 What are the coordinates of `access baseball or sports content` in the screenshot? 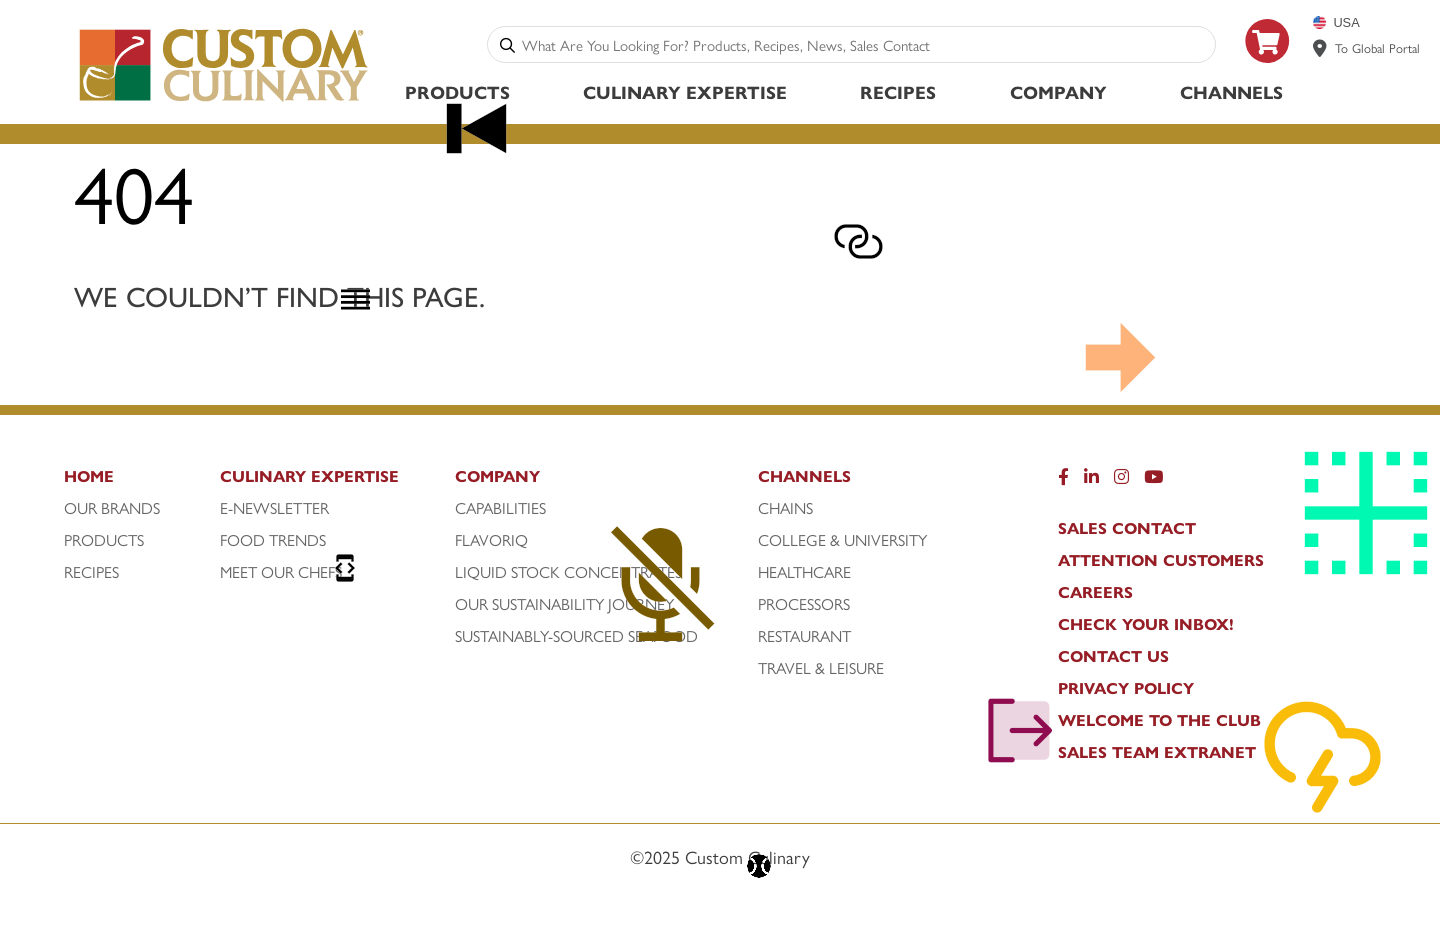 It's located at (759, 866).